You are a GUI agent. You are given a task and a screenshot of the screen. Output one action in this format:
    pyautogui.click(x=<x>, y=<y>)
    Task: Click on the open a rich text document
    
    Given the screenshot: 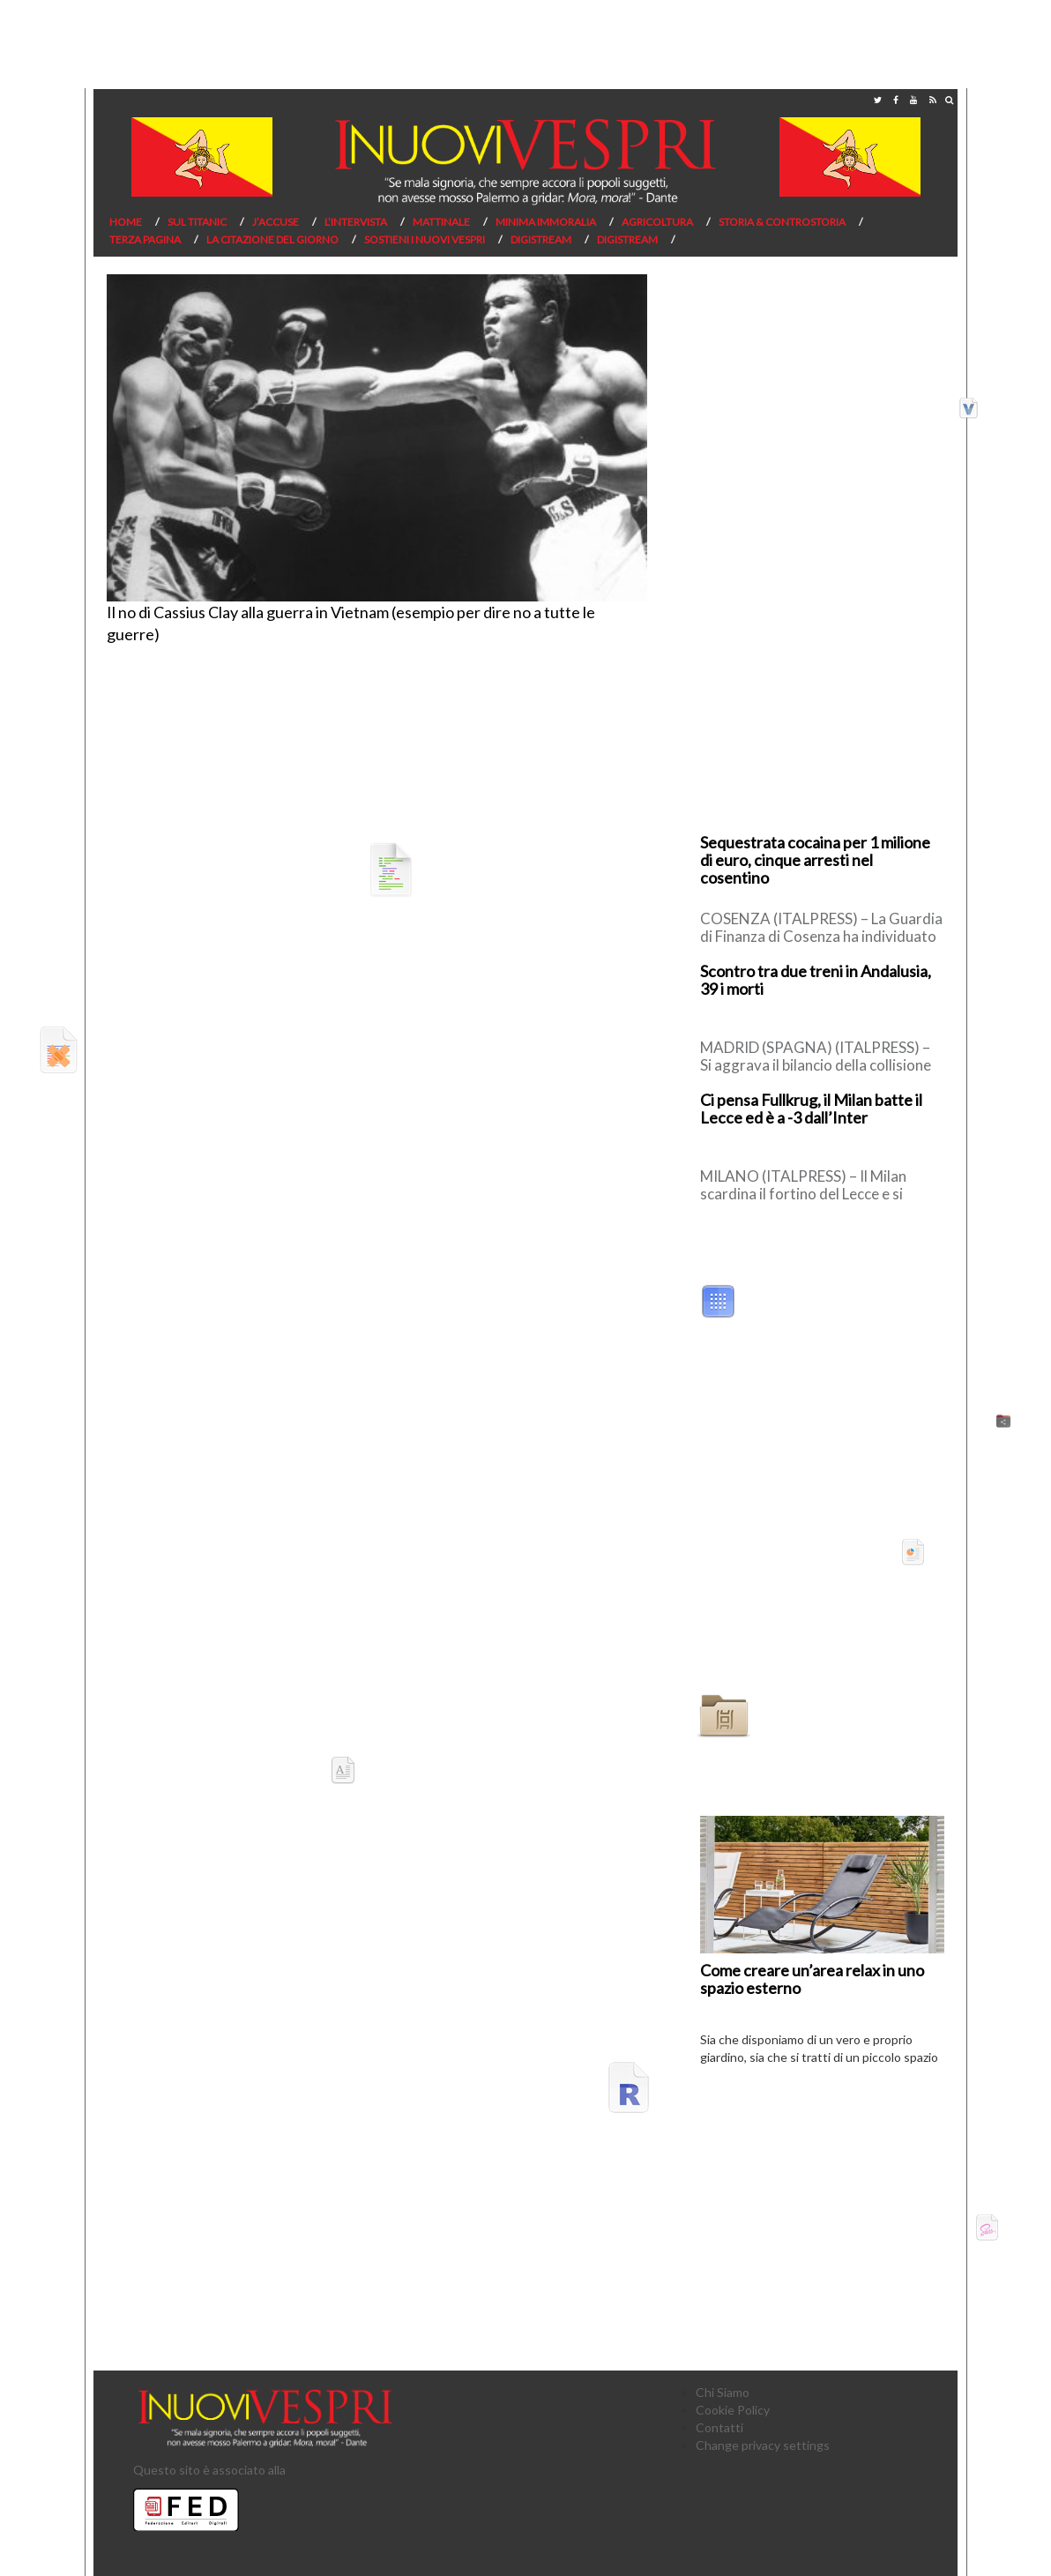 What is the action you would take?
    pyautogui.click(x=343, y=1770)
    